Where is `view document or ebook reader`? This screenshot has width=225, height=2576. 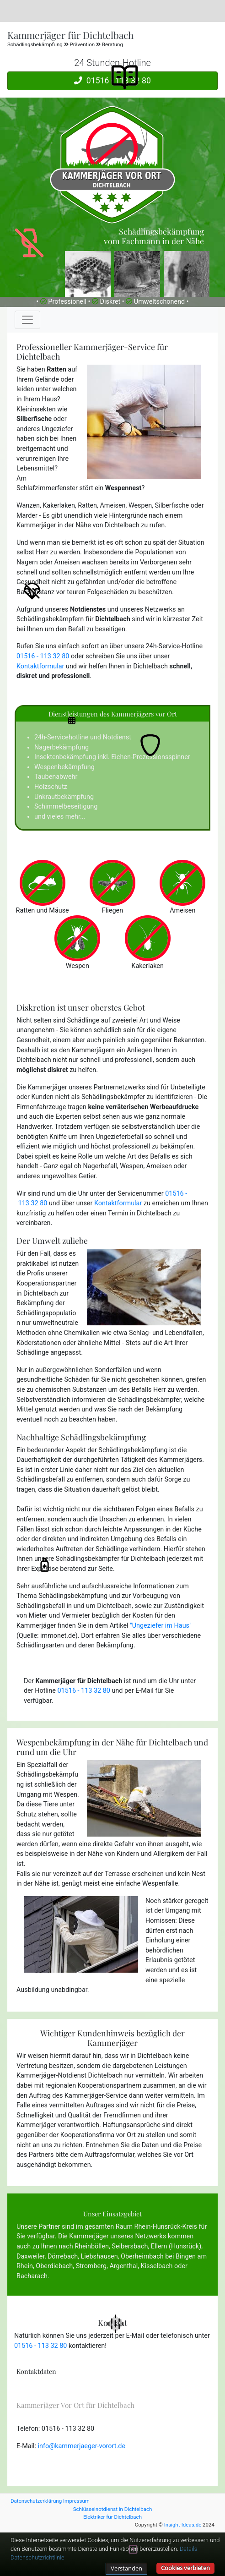
view document or ebook reader is located at coordinates (124, 77).